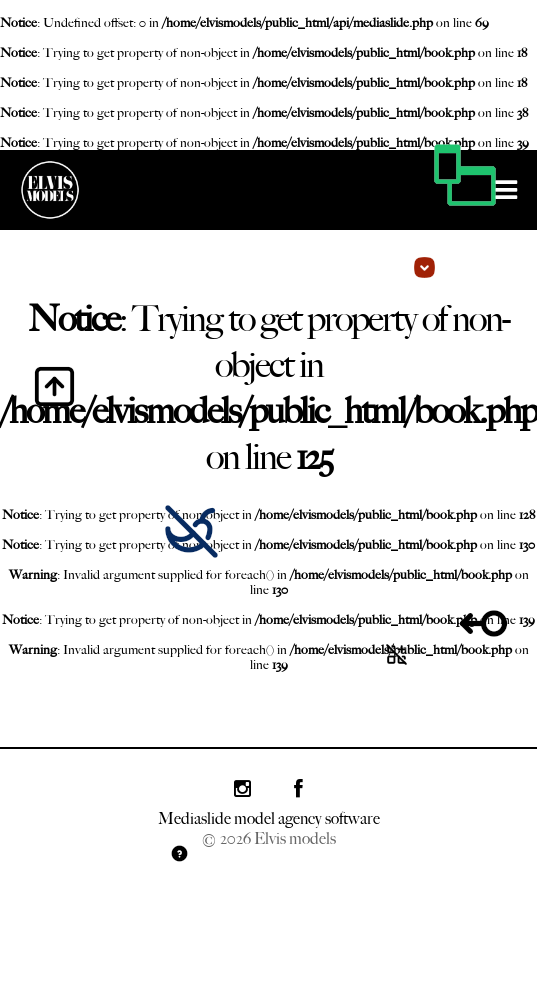 The height and width of the screenshot is (989, 537). What do you see at coordinates (191, 531) in the screenshot?
I see `disable spicy food filter` at bounding box center [191, 531].